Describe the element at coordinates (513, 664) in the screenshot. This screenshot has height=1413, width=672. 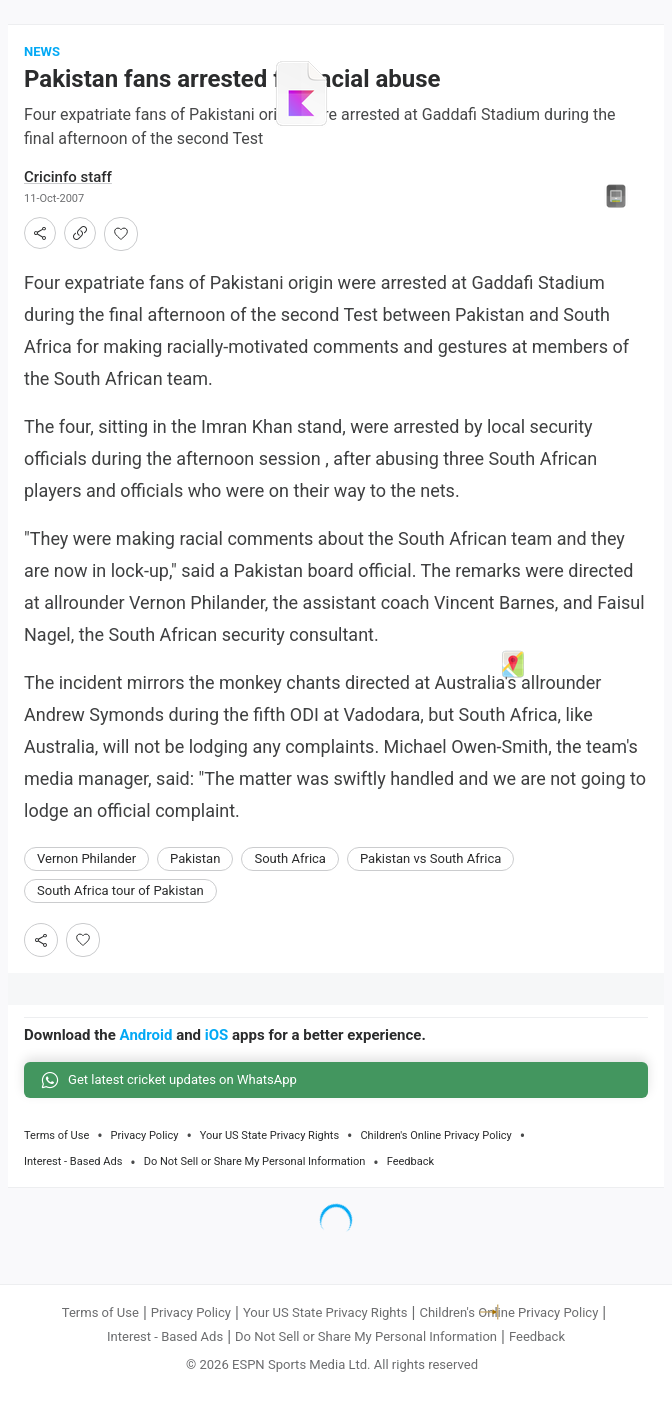
I see `geo+json file containing geographic data` at that location.